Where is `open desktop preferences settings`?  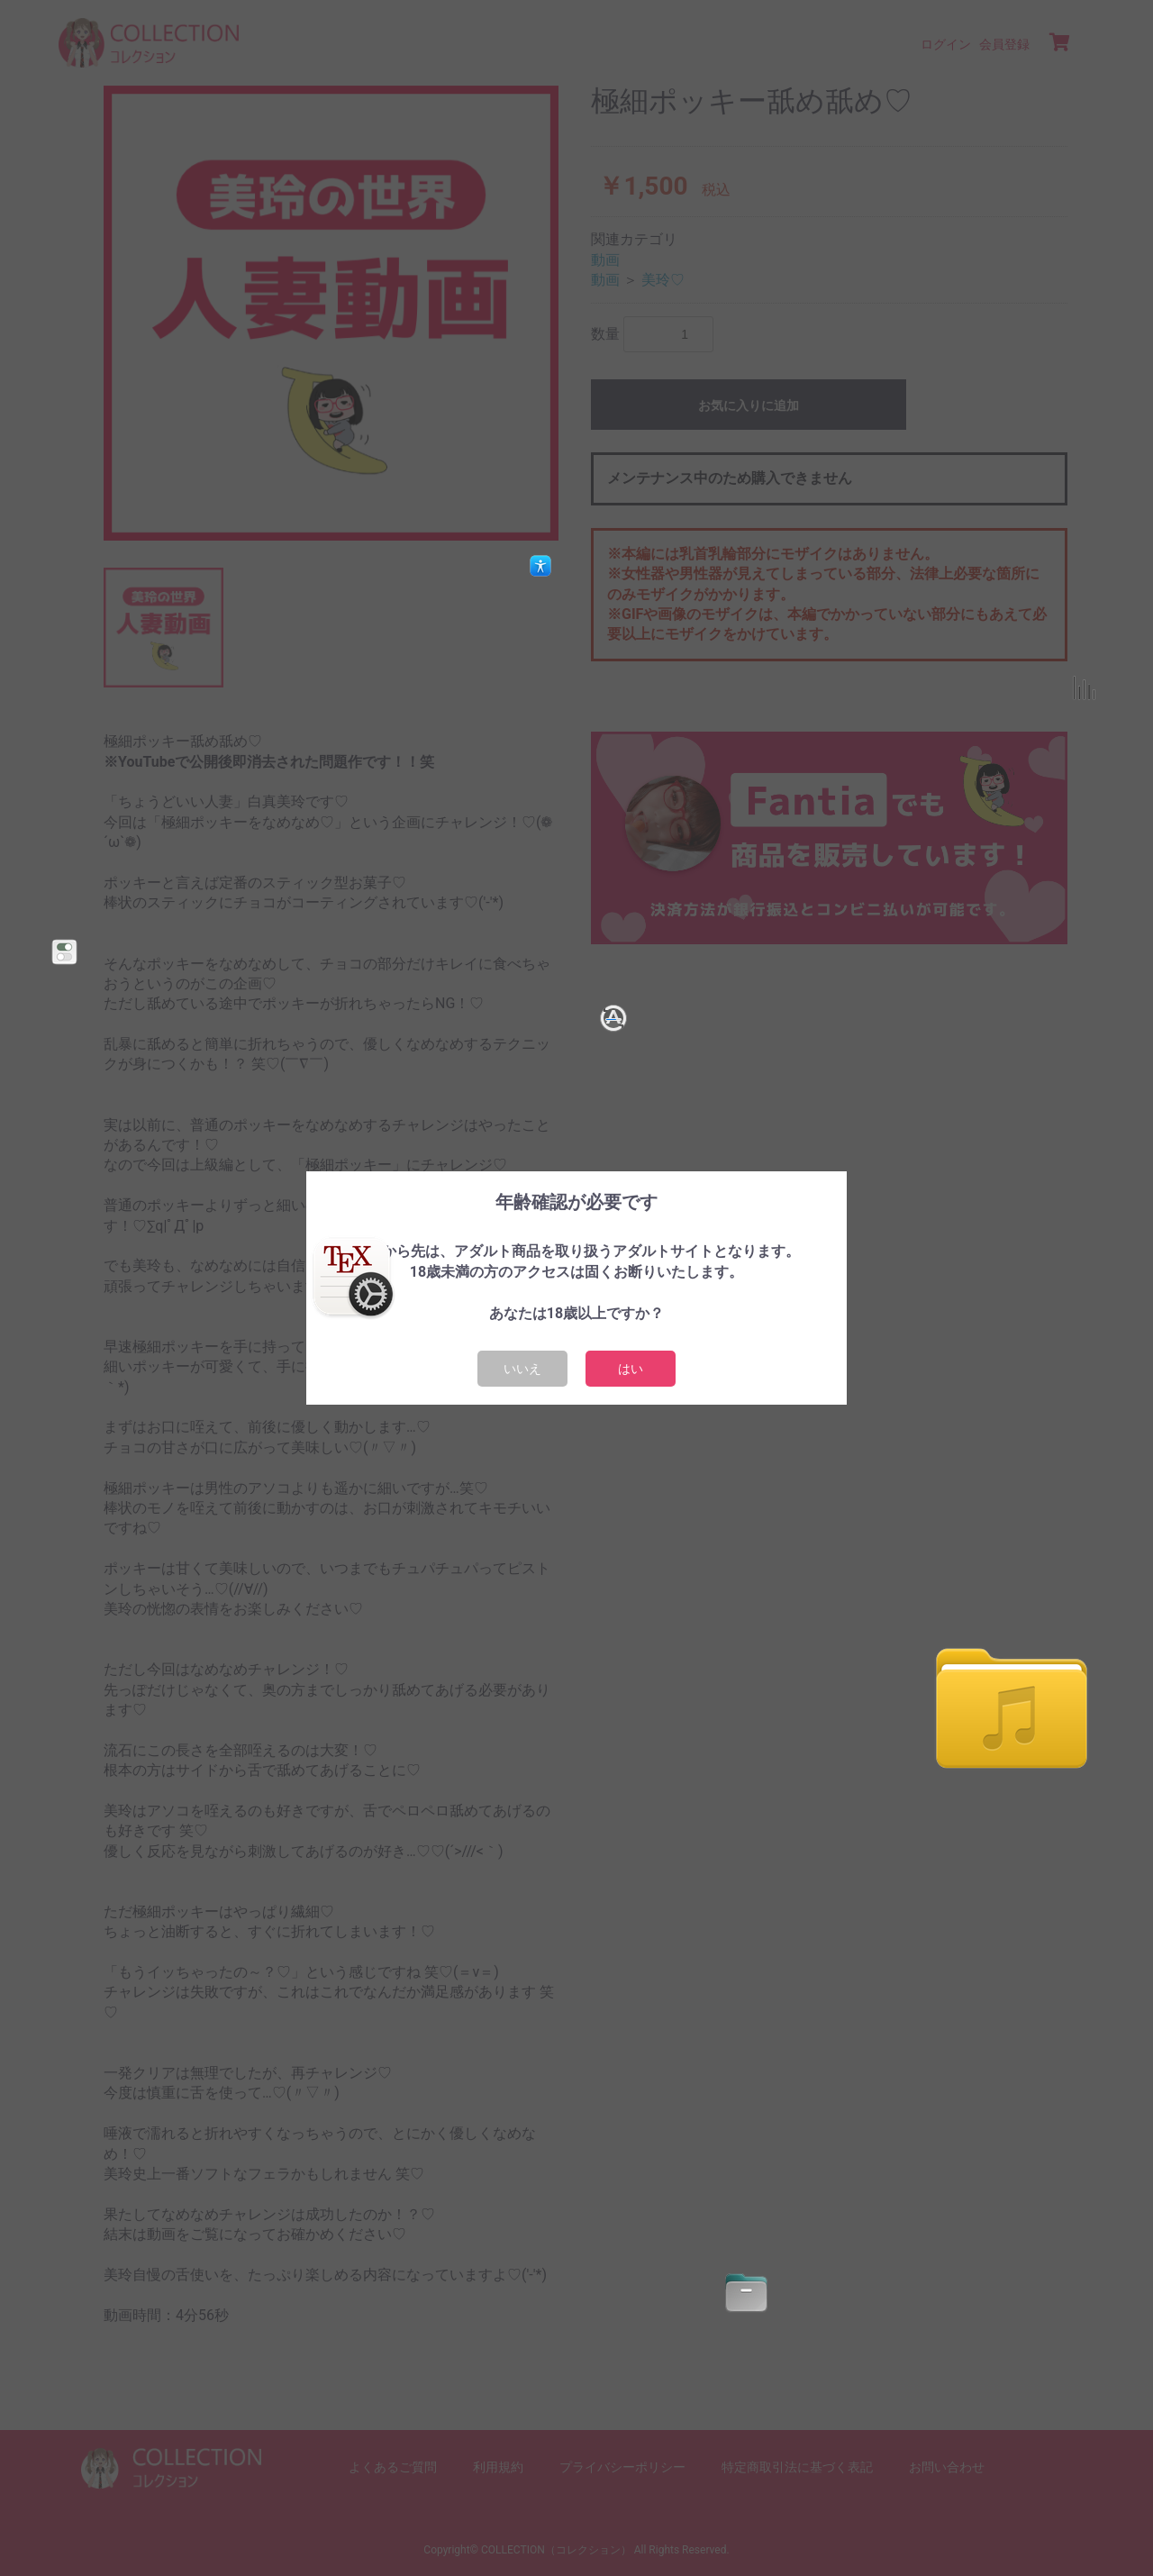 open desktop preferences settings is located at coordinates (64, 951).